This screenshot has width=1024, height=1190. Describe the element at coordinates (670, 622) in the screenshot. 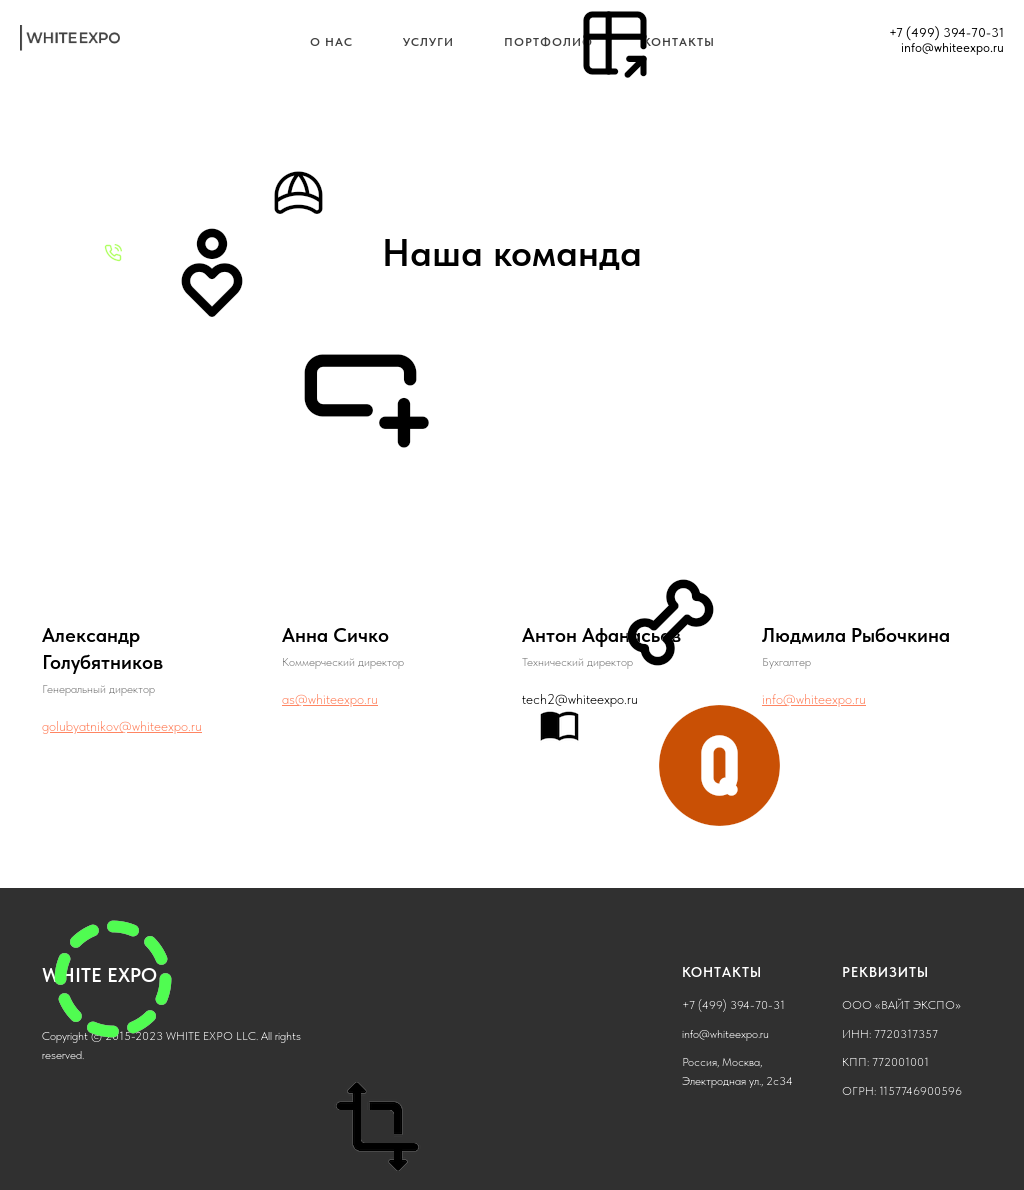

I see `access pet-related features or settings` at that location.